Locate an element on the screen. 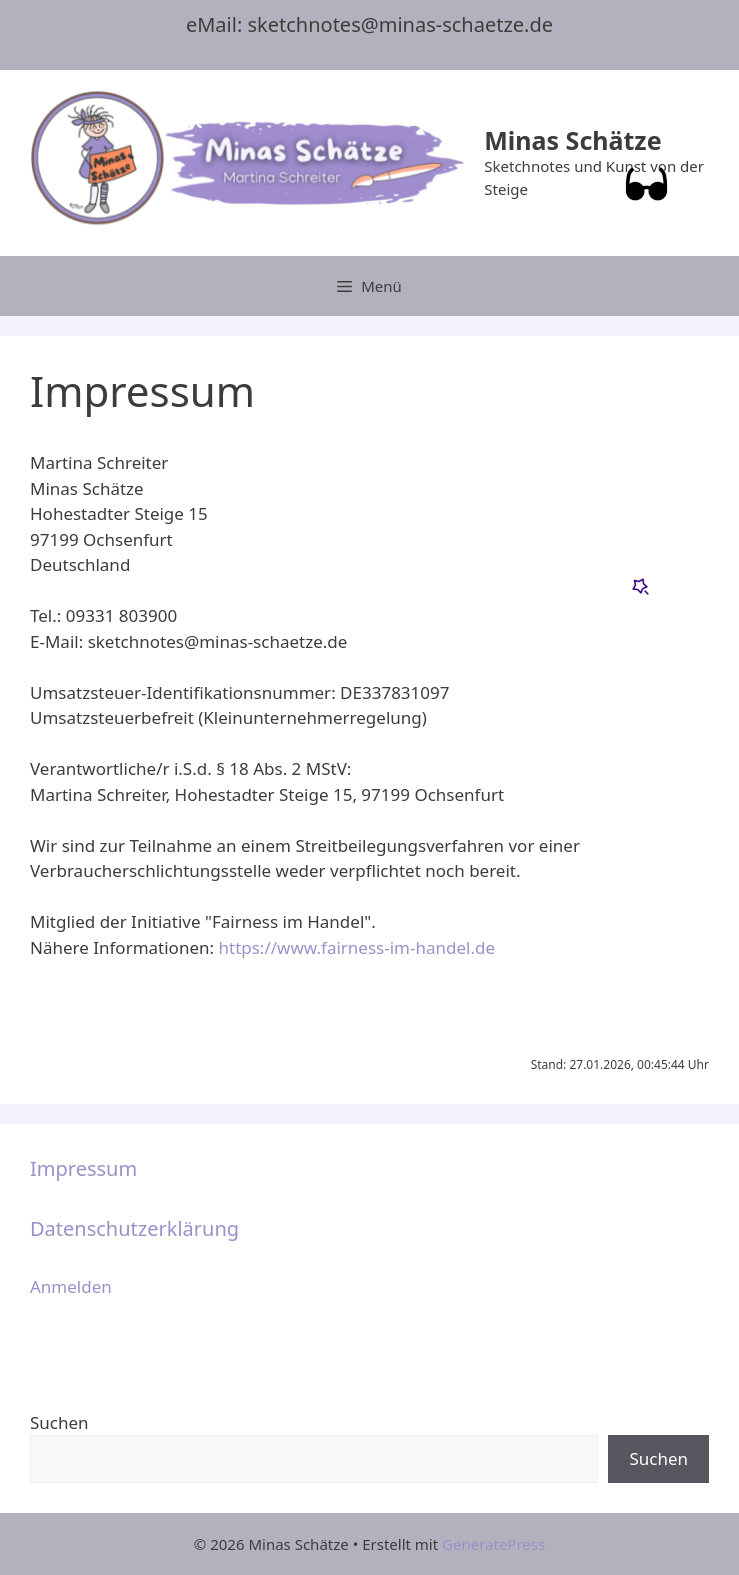  enable reading mode or accessibility features is located at coordinates (646, 185).